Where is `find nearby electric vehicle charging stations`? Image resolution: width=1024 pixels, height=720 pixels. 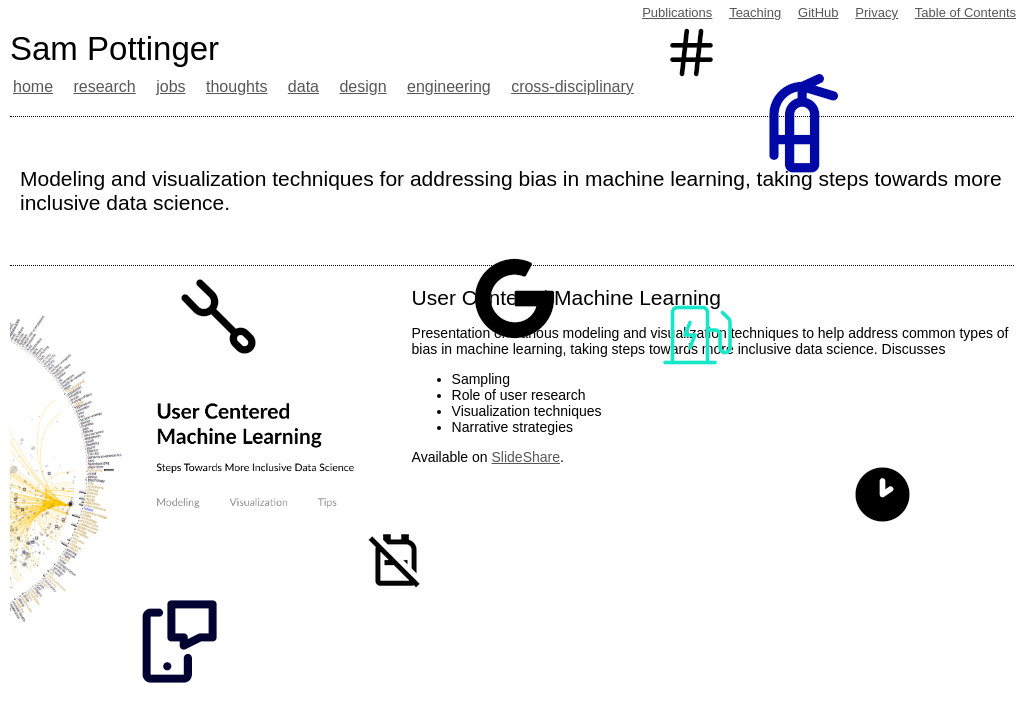 find nearby electric vehicle charging stations is located at coordinates (695, 335).